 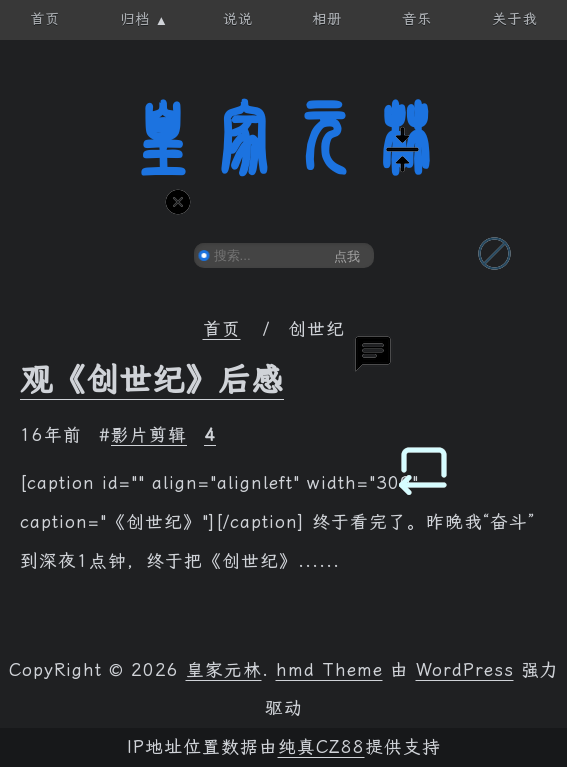 I want to click on indicates a blocked or prohibited action, so click(x=494, y=253).